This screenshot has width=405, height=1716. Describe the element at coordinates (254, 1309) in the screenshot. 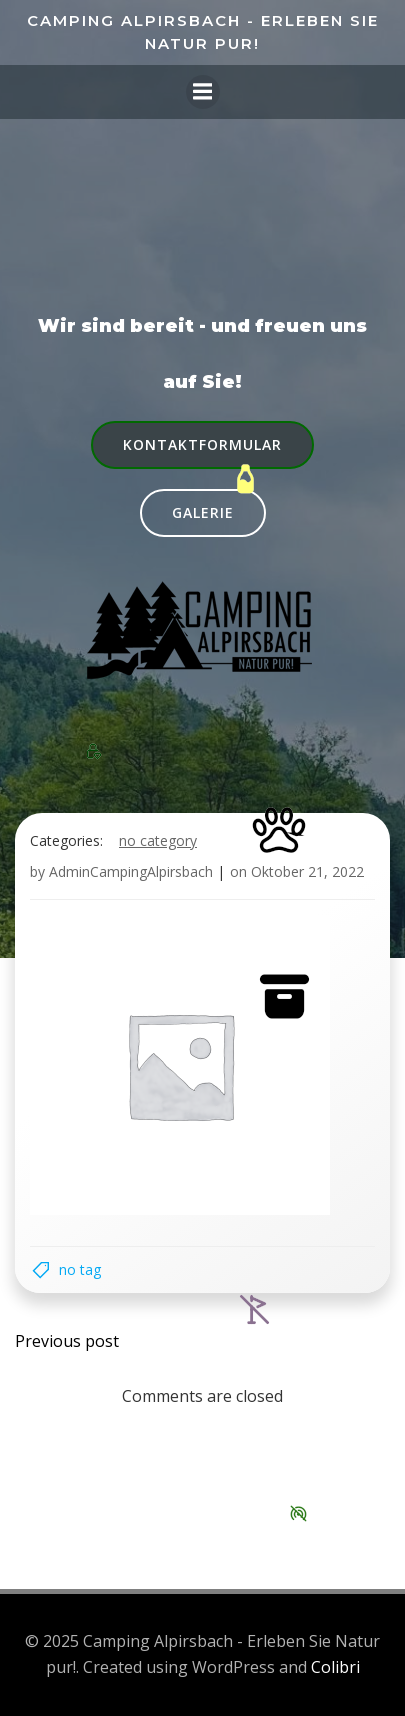

I see `disable or remove a flag marker` at that location.